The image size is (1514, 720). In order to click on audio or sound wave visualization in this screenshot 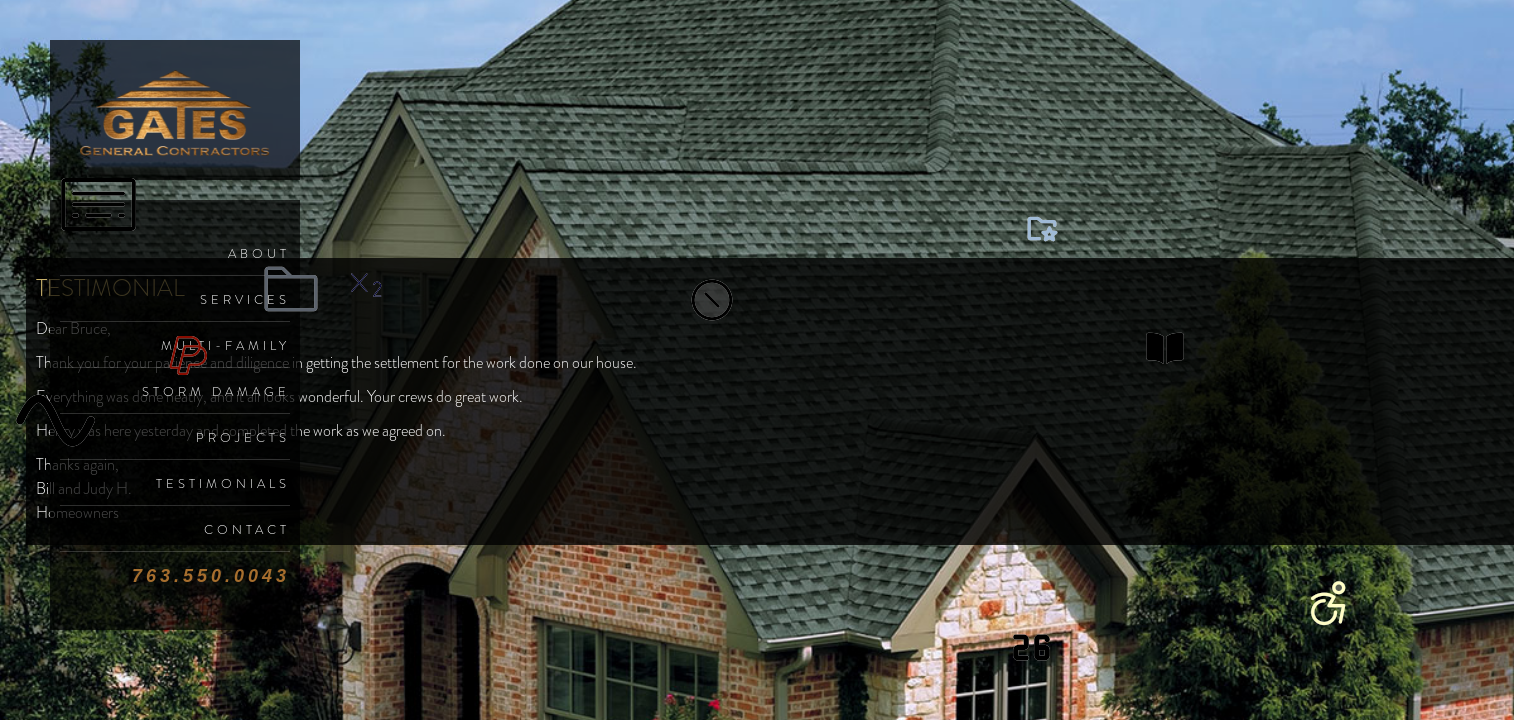, I will do `click(55, 420)`.